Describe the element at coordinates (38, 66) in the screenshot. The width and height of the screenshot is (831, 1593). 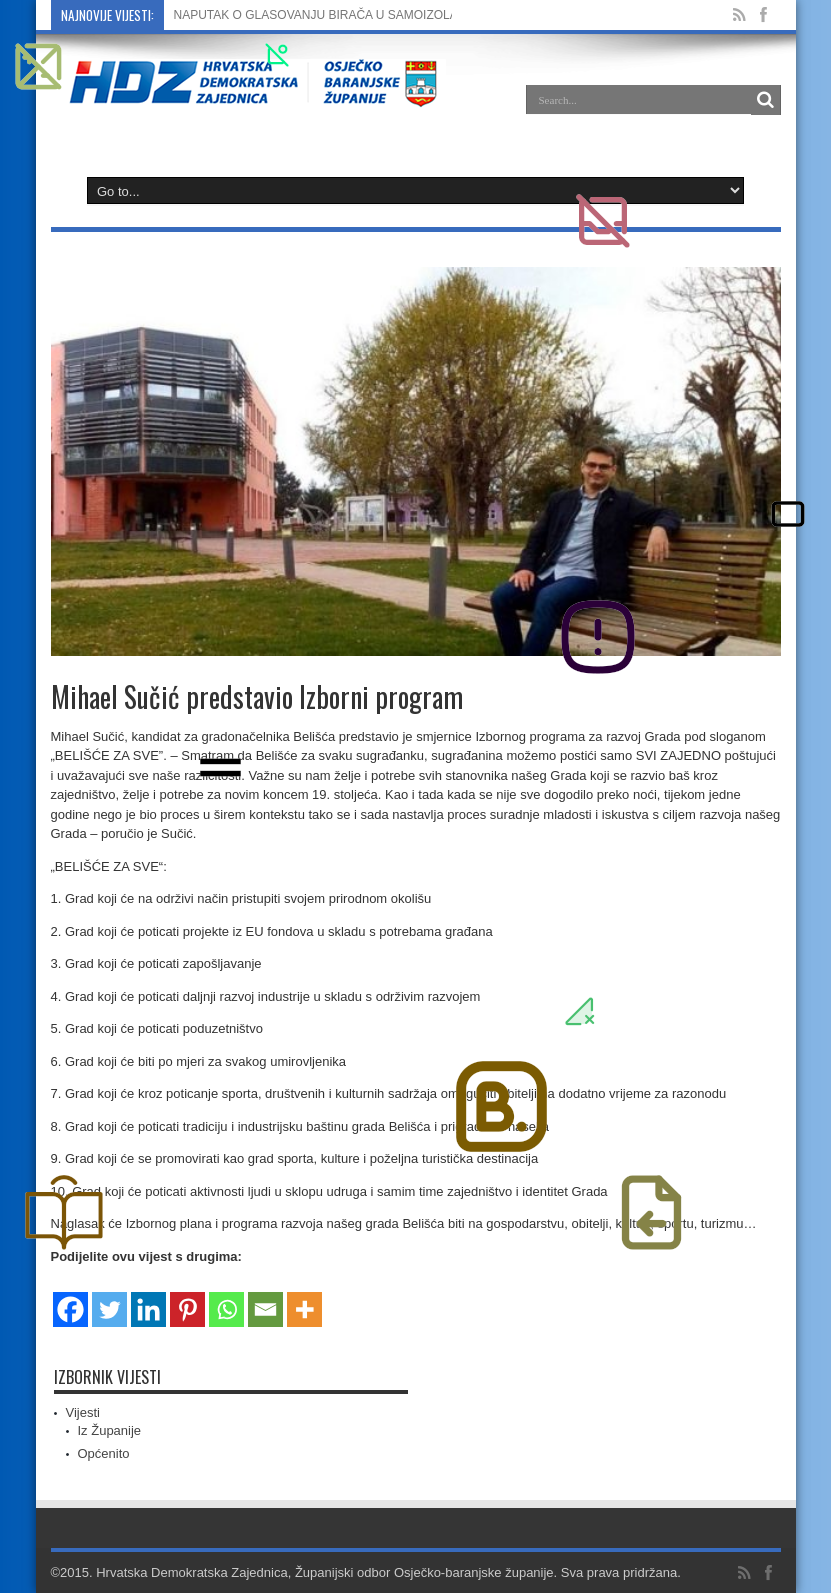
I see `disable exposure adjustment` at that location.